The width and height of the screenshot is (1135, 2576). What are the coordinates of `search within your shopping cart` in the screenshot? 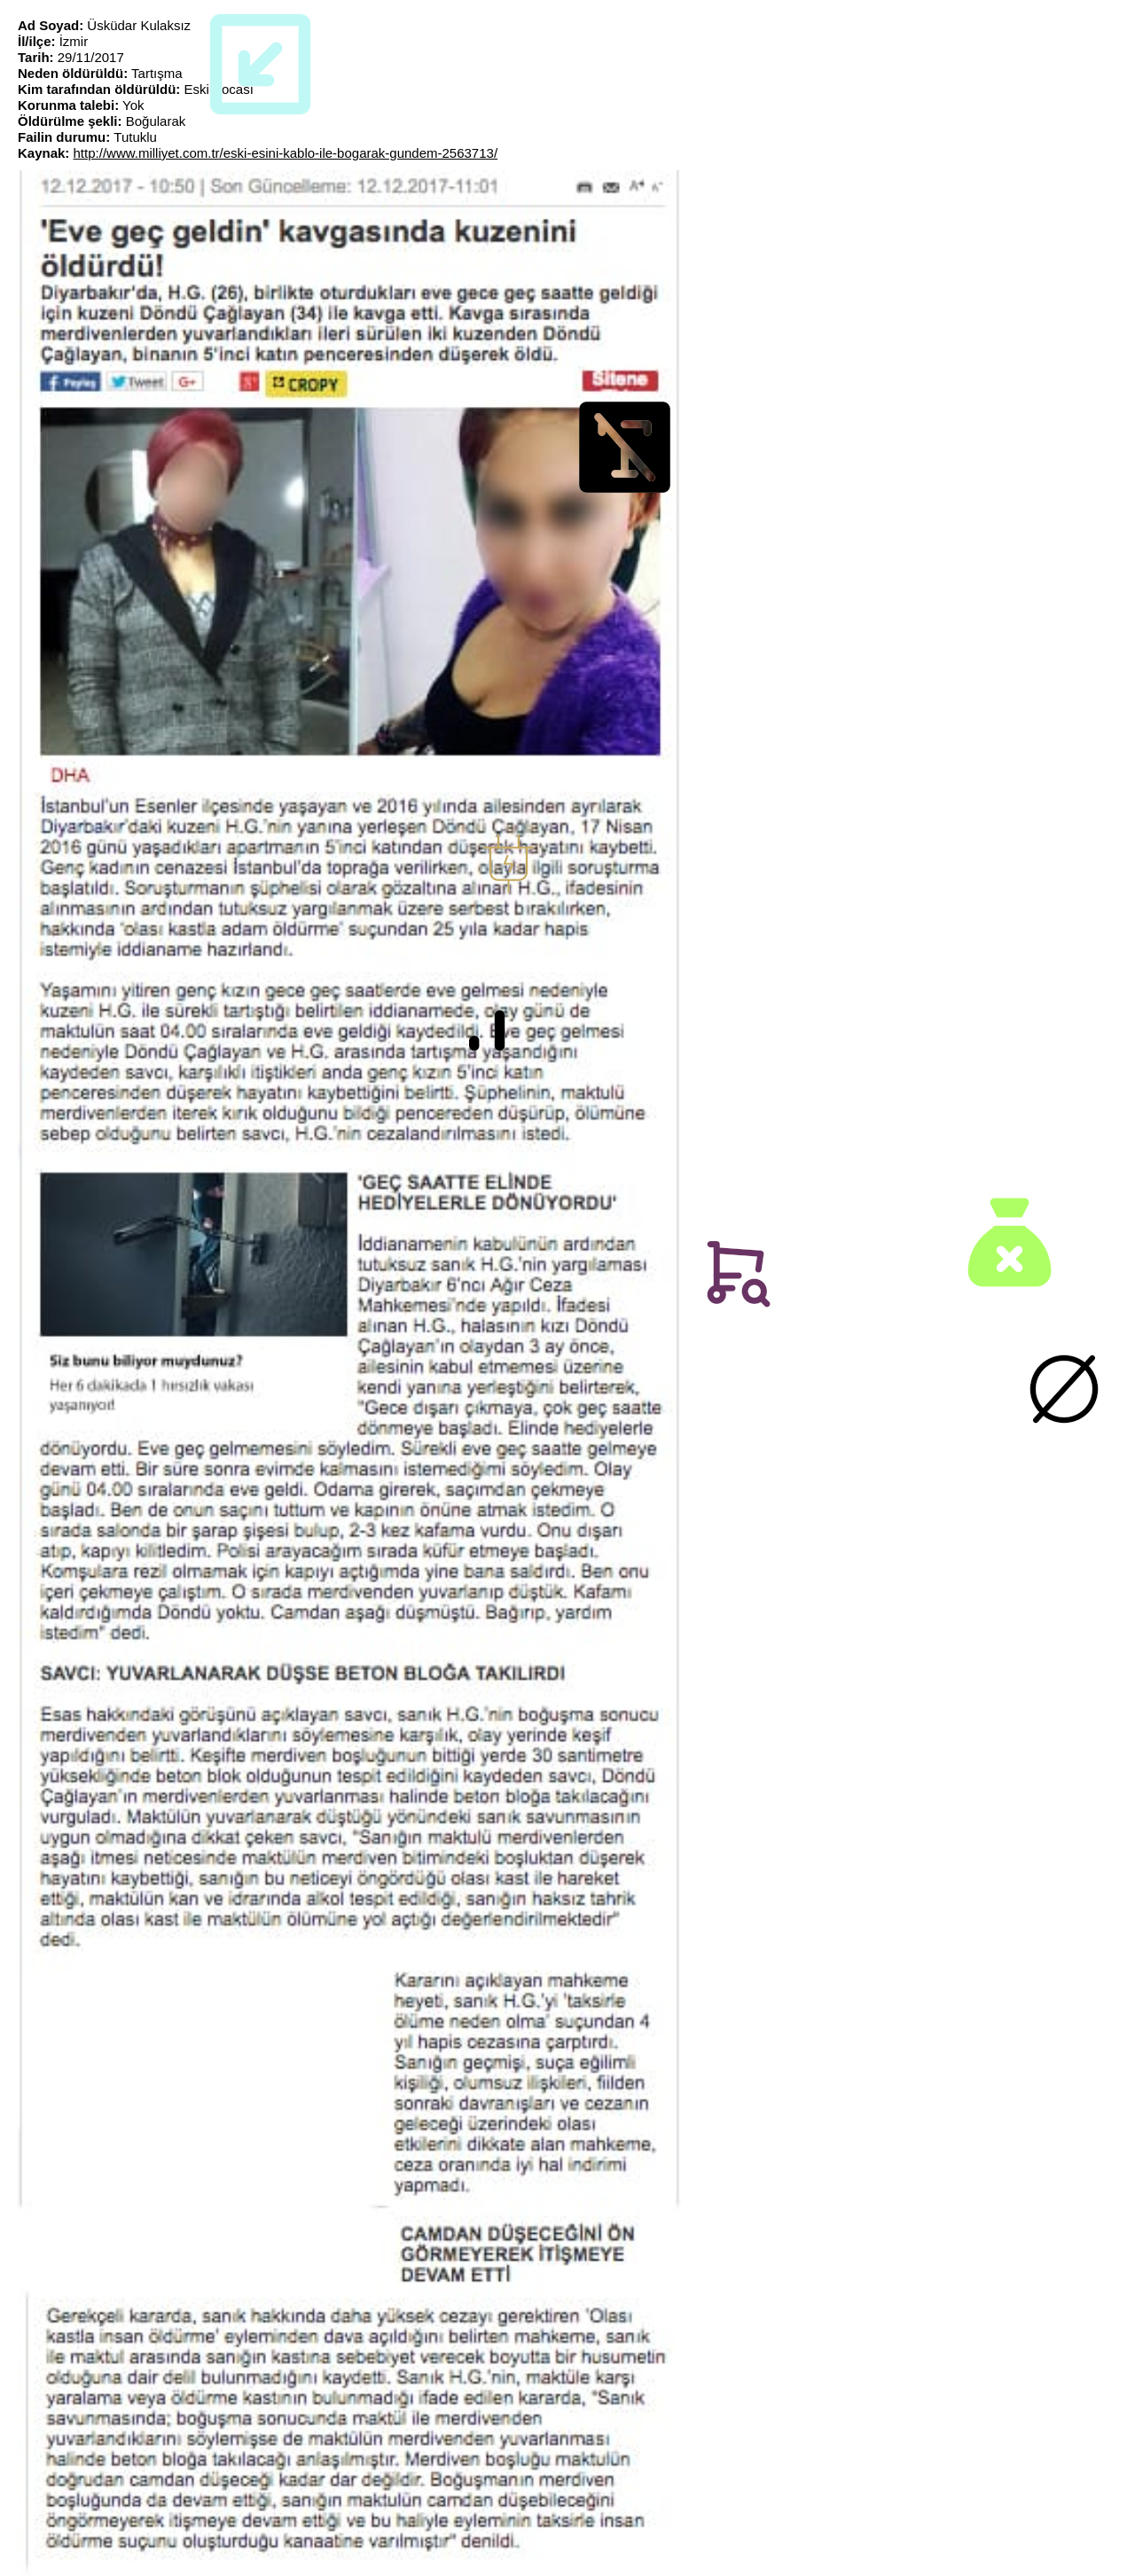 It's located at (735, 1272).